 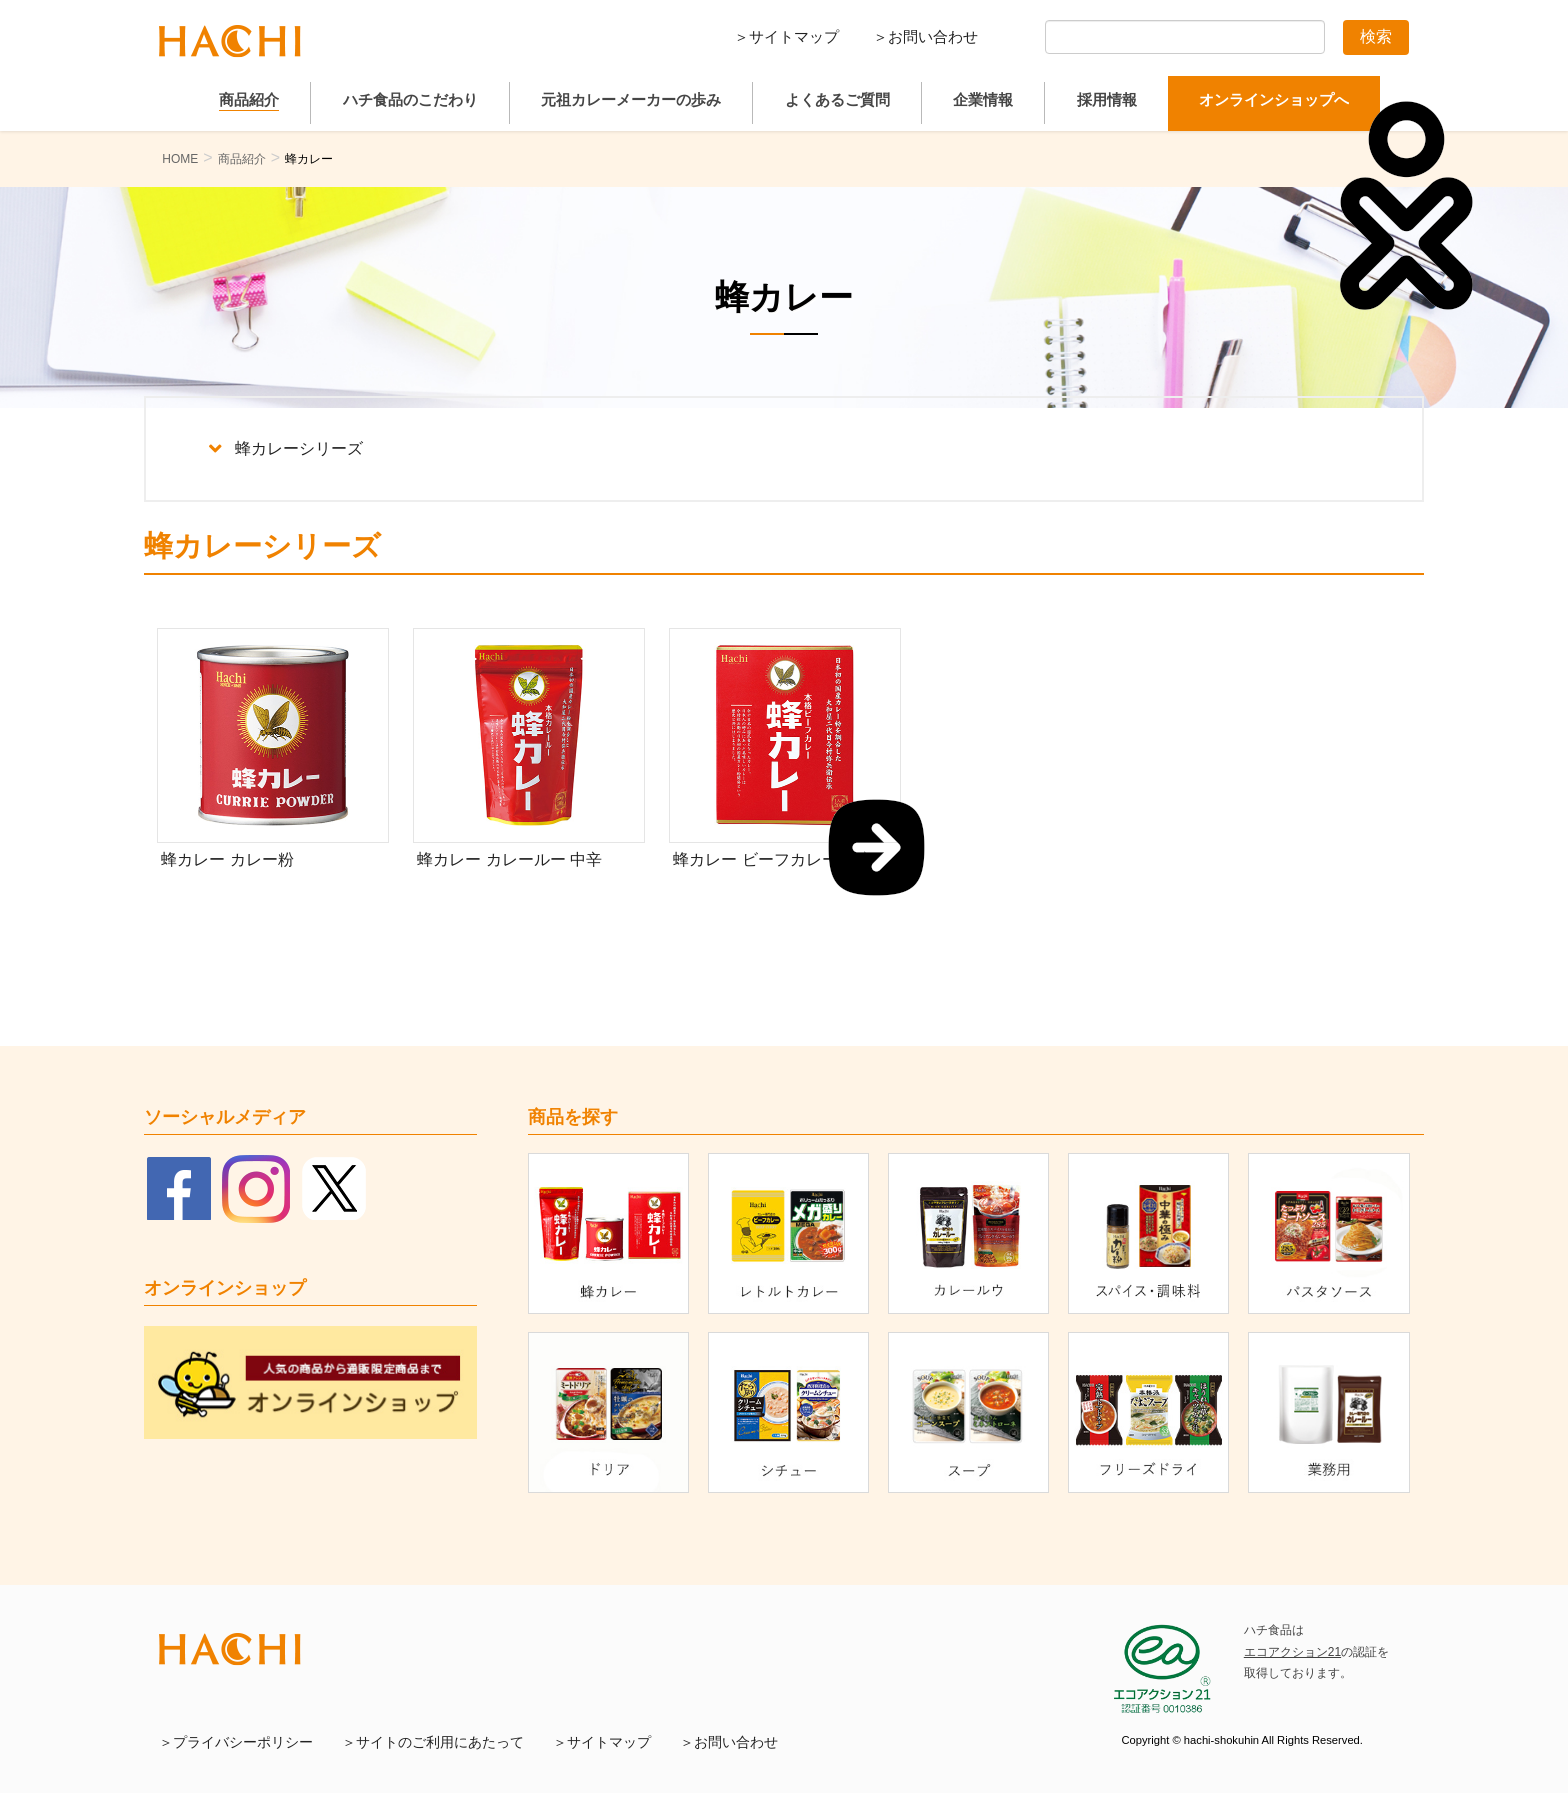 I want to click on open sugarizer learning platform, so click(x=1406, y=205).